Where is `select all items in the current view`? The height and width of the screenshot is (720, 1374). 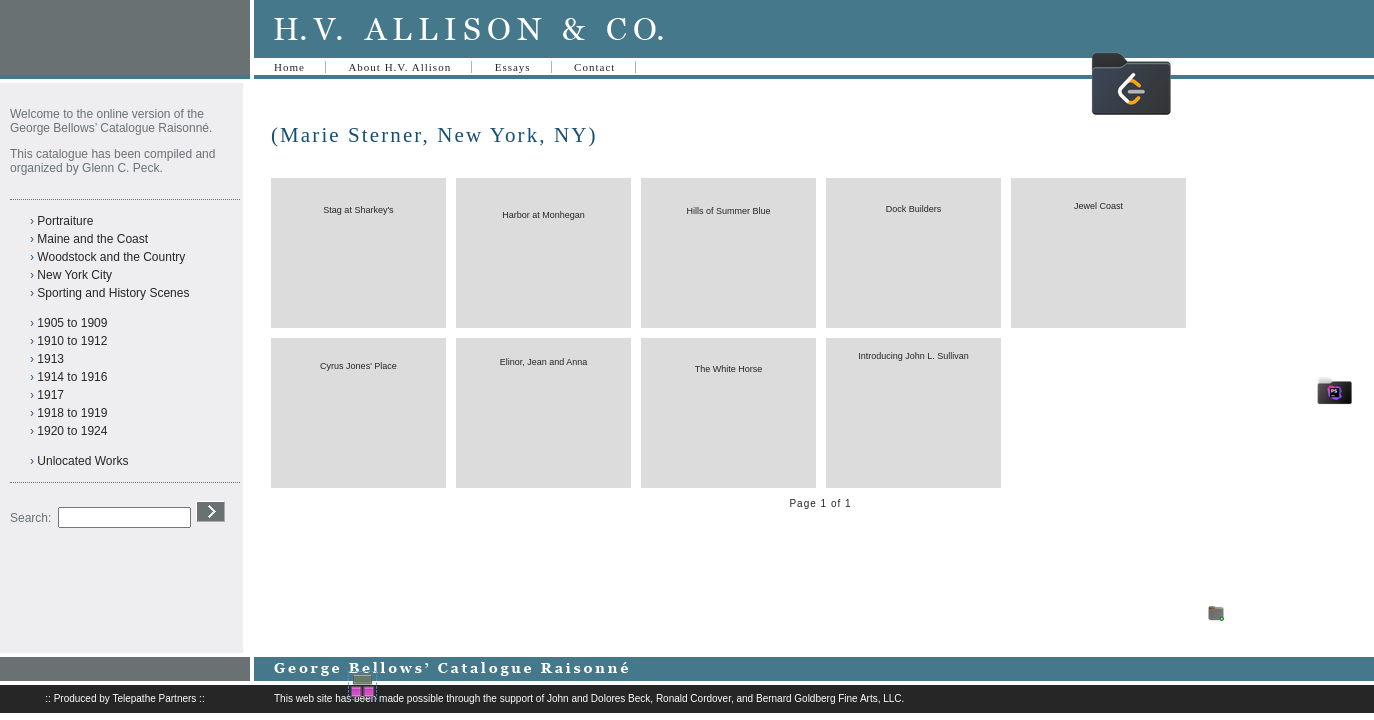
select all items in the current view is located at coordinates (362, 685).